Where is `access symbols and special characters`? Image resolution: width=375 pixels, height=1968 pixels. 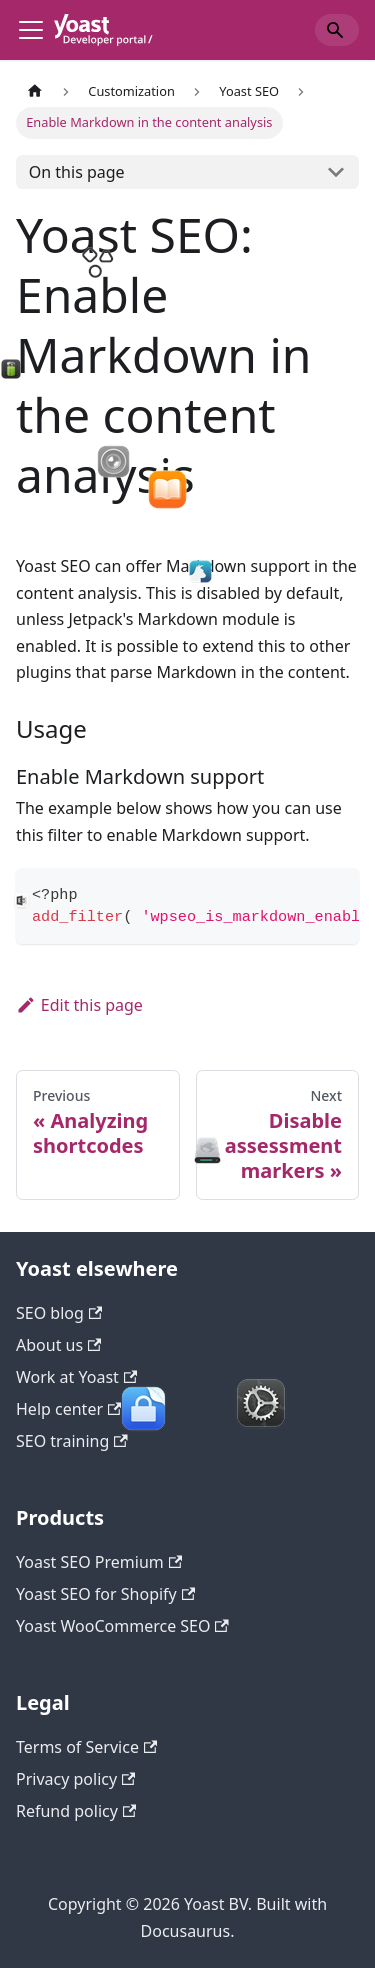 access symbols and special characters is located at coordinates (97, 262).